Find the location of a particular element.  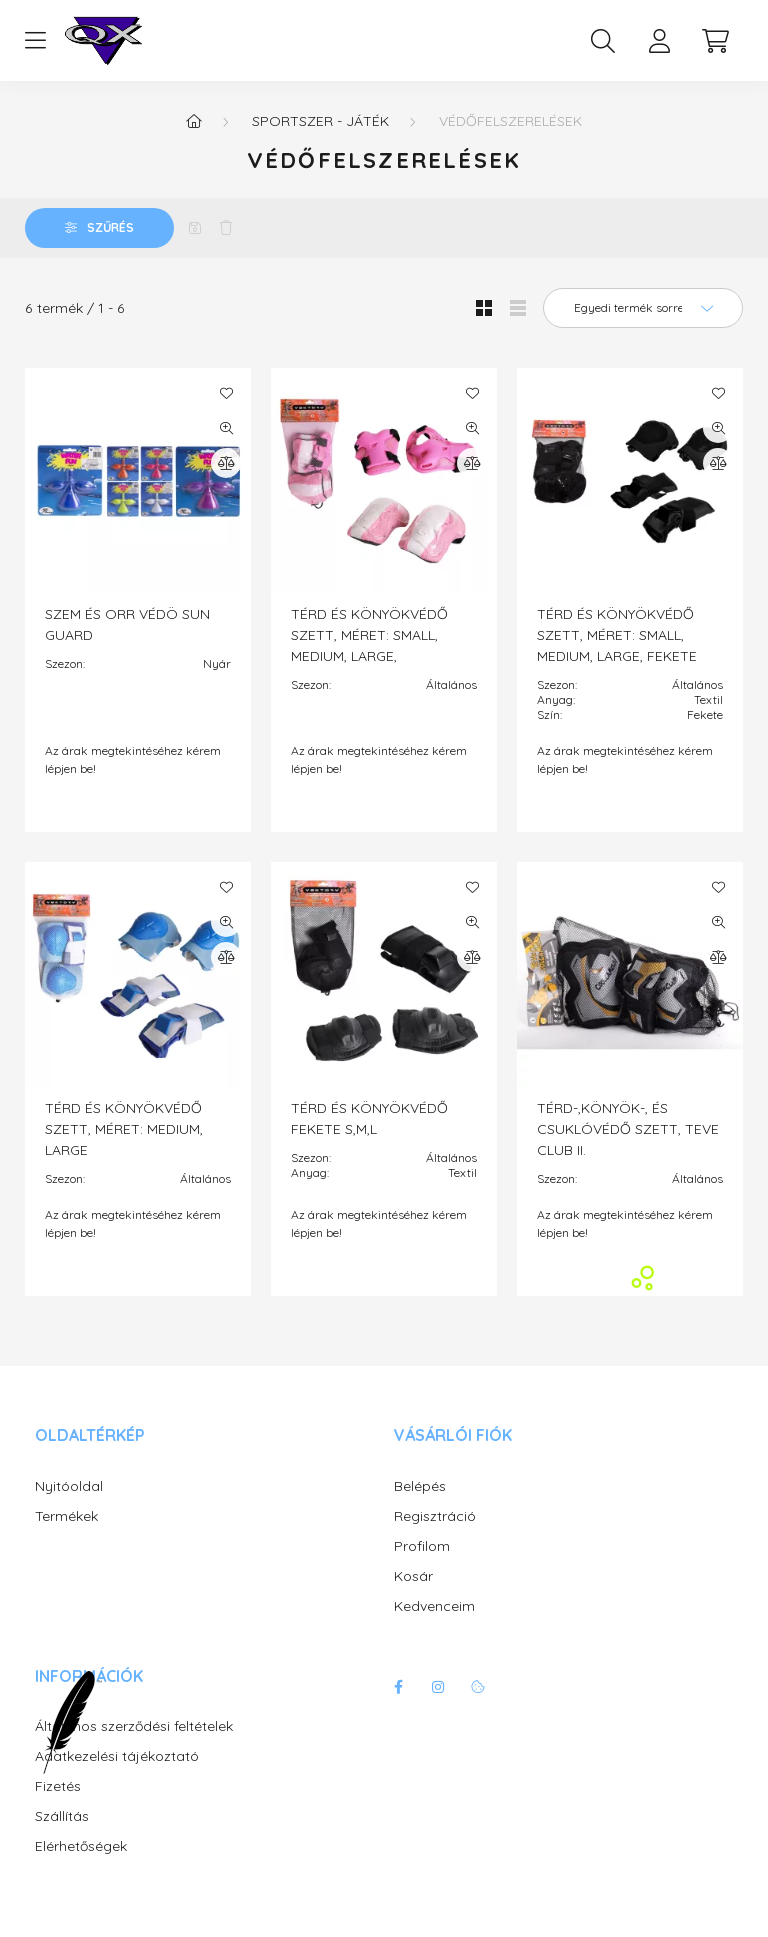

apache software foundation logo is located at coordinates (72, 1722).